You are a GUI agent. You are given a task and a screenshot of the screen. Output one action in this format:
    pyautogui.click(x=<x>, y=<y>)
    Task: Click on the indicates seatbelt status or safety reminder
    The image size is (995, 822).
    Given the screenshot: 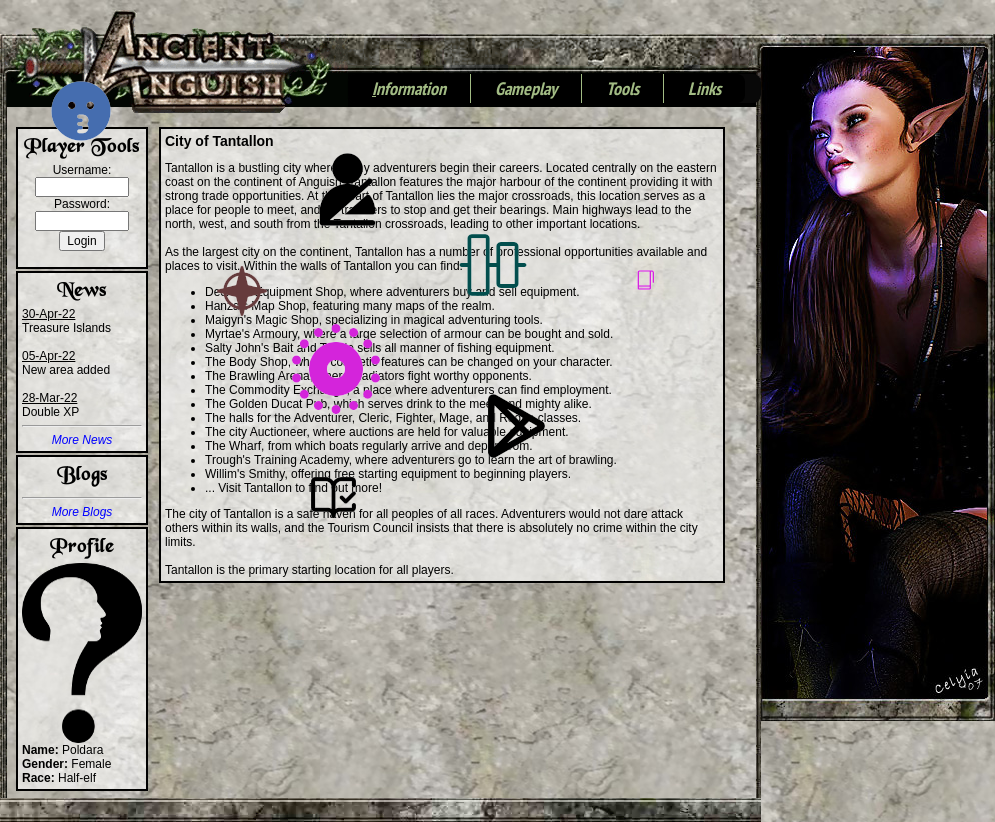 What is the action you would take?
    pyautogui.click(x=347, y=189)
    